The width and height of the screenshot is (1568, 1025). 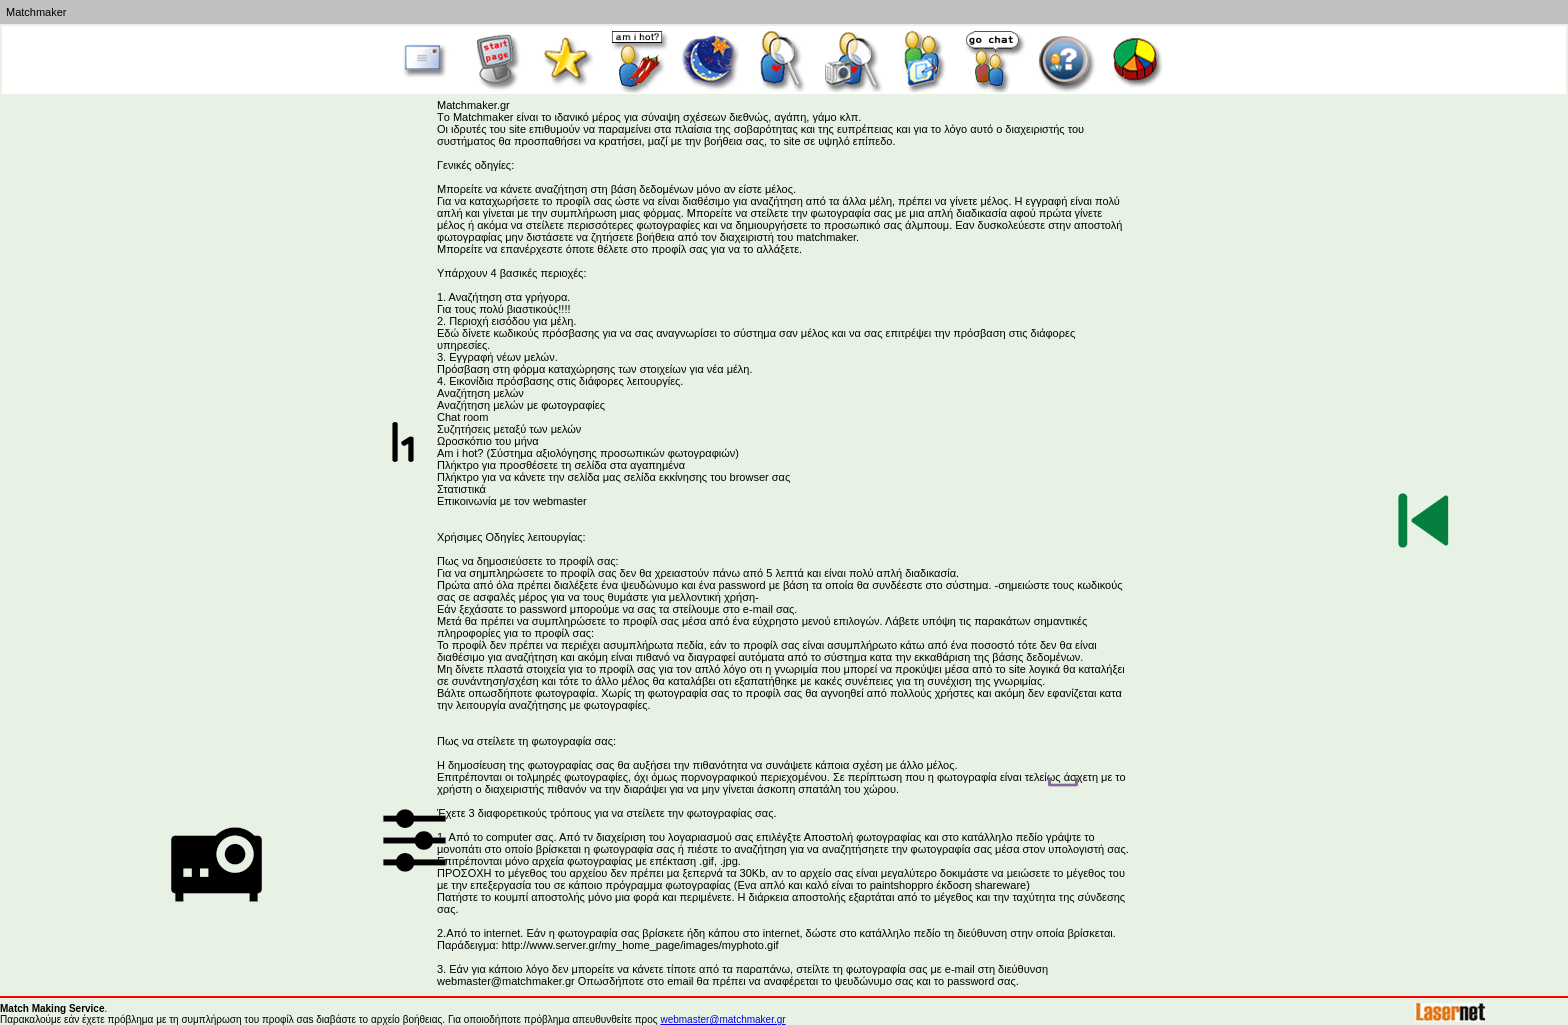 What do you see at coordinates (414, 840) in the screenshot?
I see `adjust audio or equalizer settings` at bounding box center [414, 840].